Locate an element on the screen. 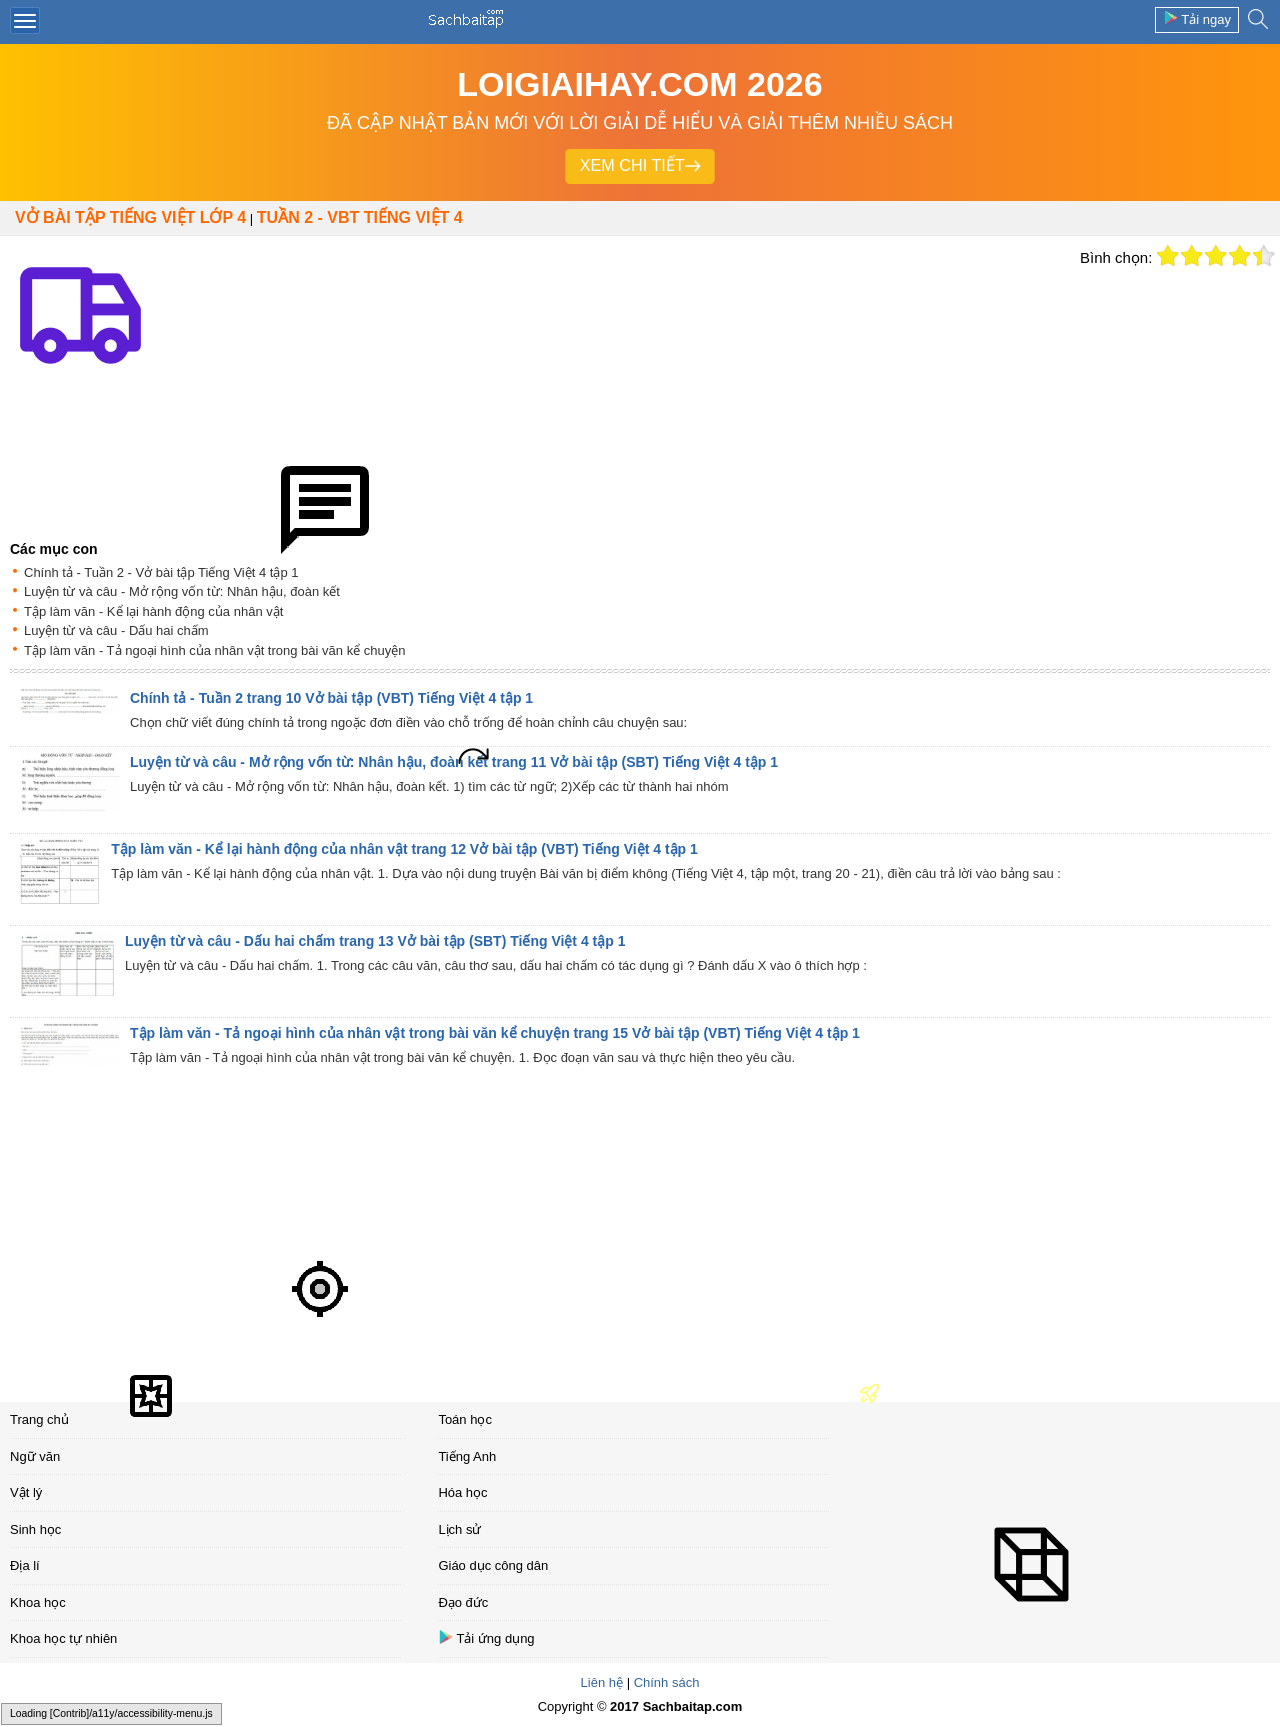 This screenshot has height=1727, width=1280. center map on your current location is located at coordinates (320, 1289).